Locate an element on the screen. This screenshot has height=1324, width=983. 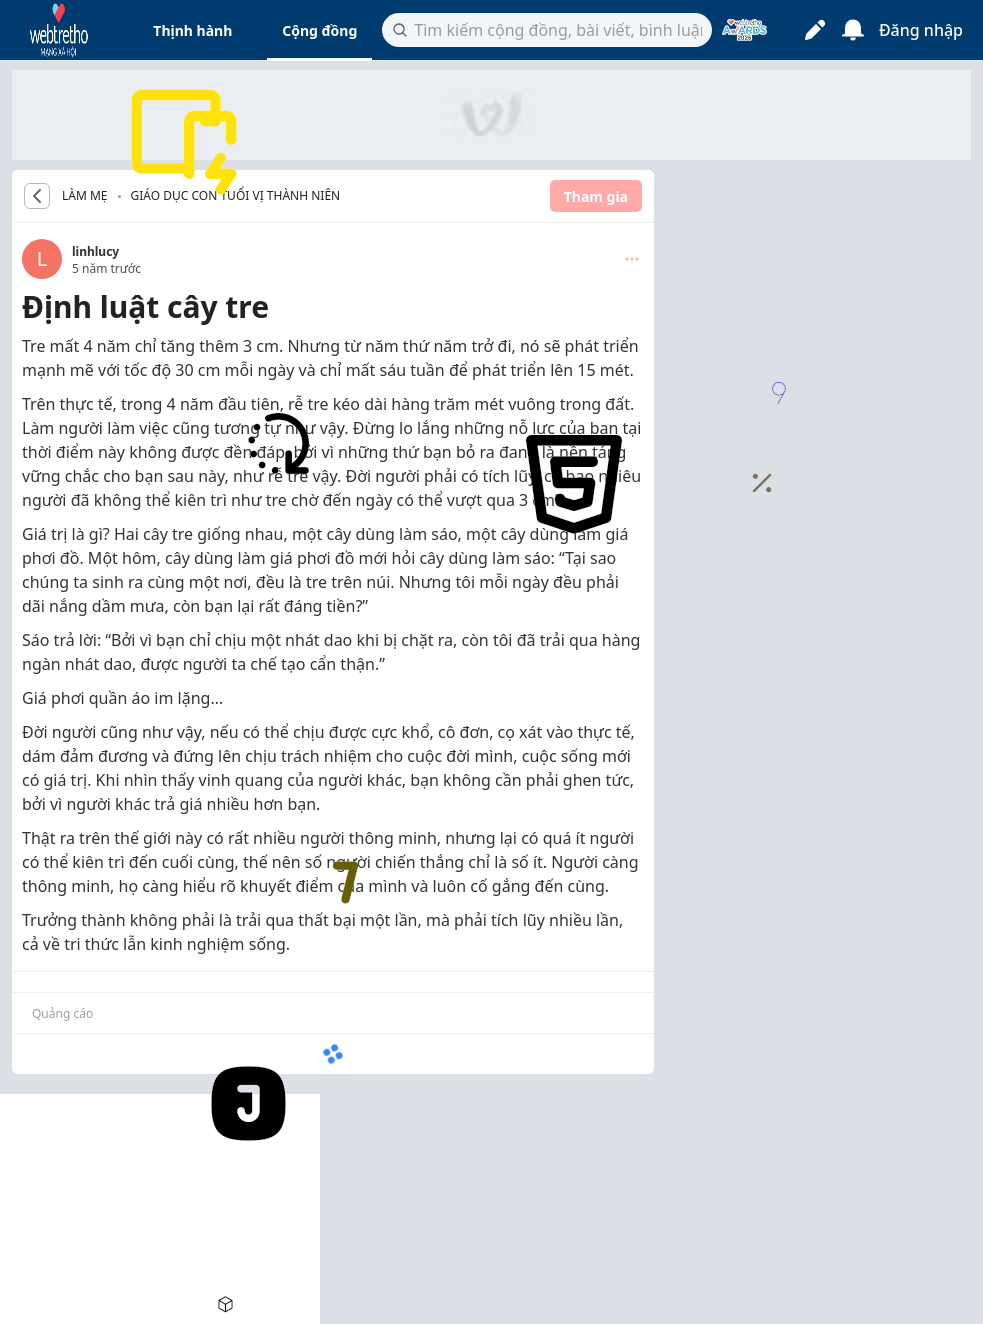
rotate image clockwise is located at coordinates (278, 443).